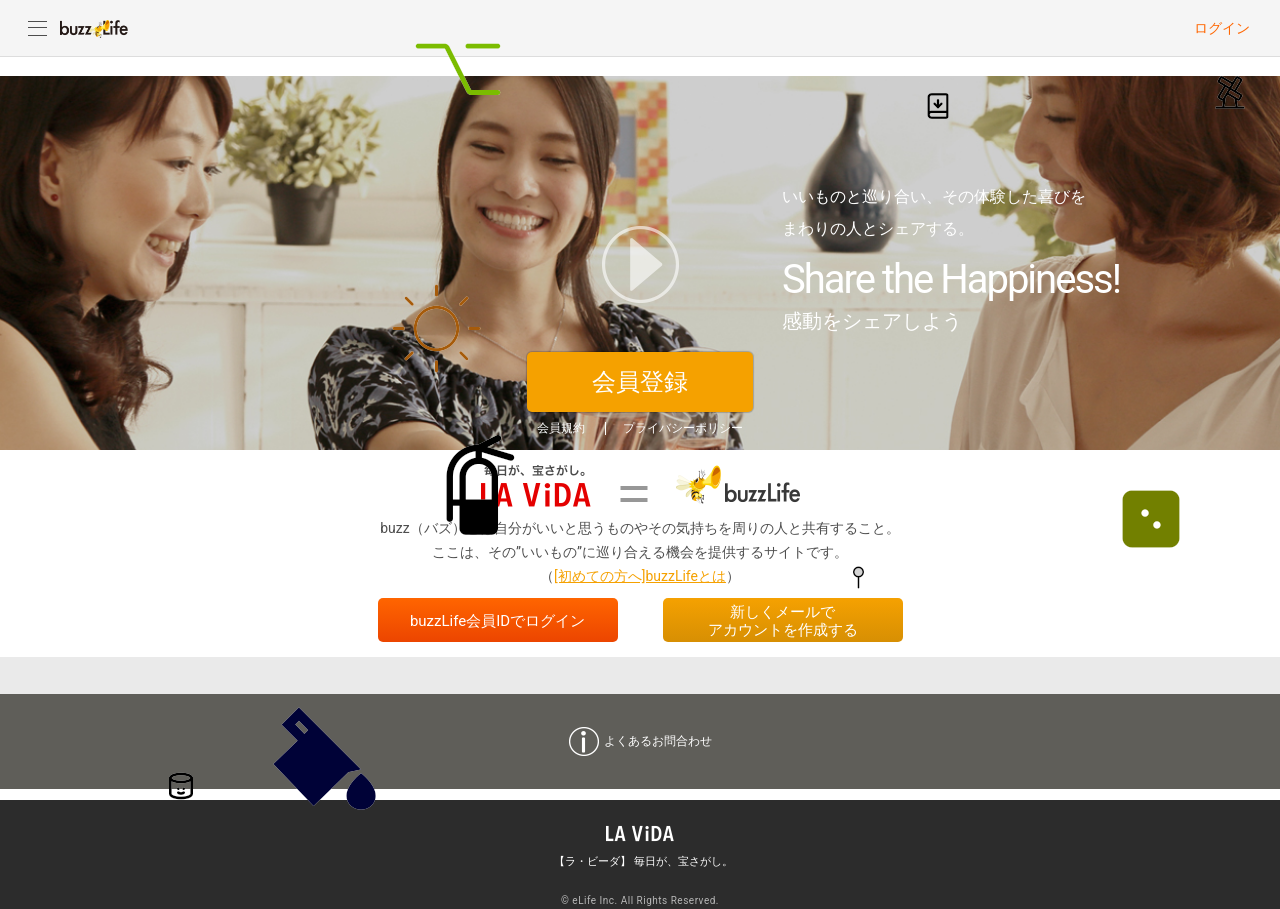 This screenshot has height=909, width=1280. What do you see at coordinates (1151, 519) in the screenshot?
I see `roll dice or randomize selection` at bounding box center [1151, 519].